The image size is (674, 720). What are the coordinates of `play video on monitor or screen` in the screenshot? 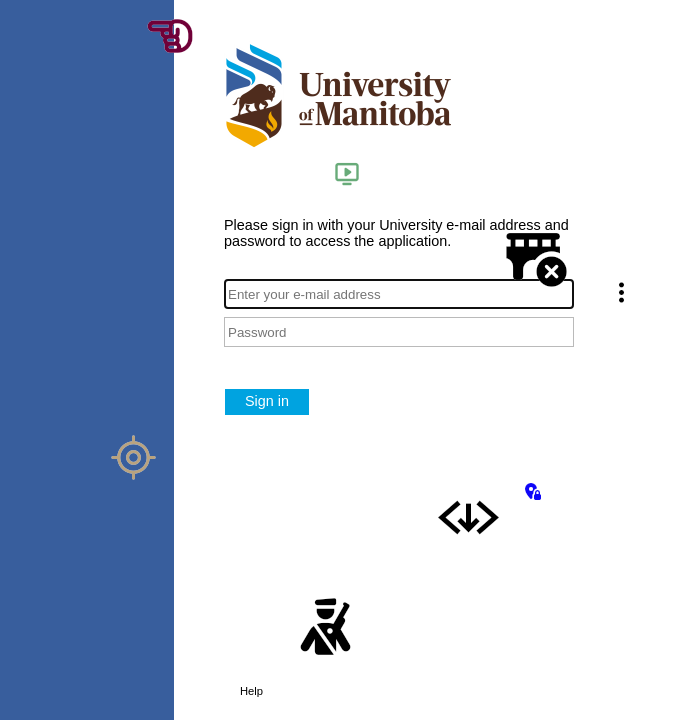 It's located at (347, 173).